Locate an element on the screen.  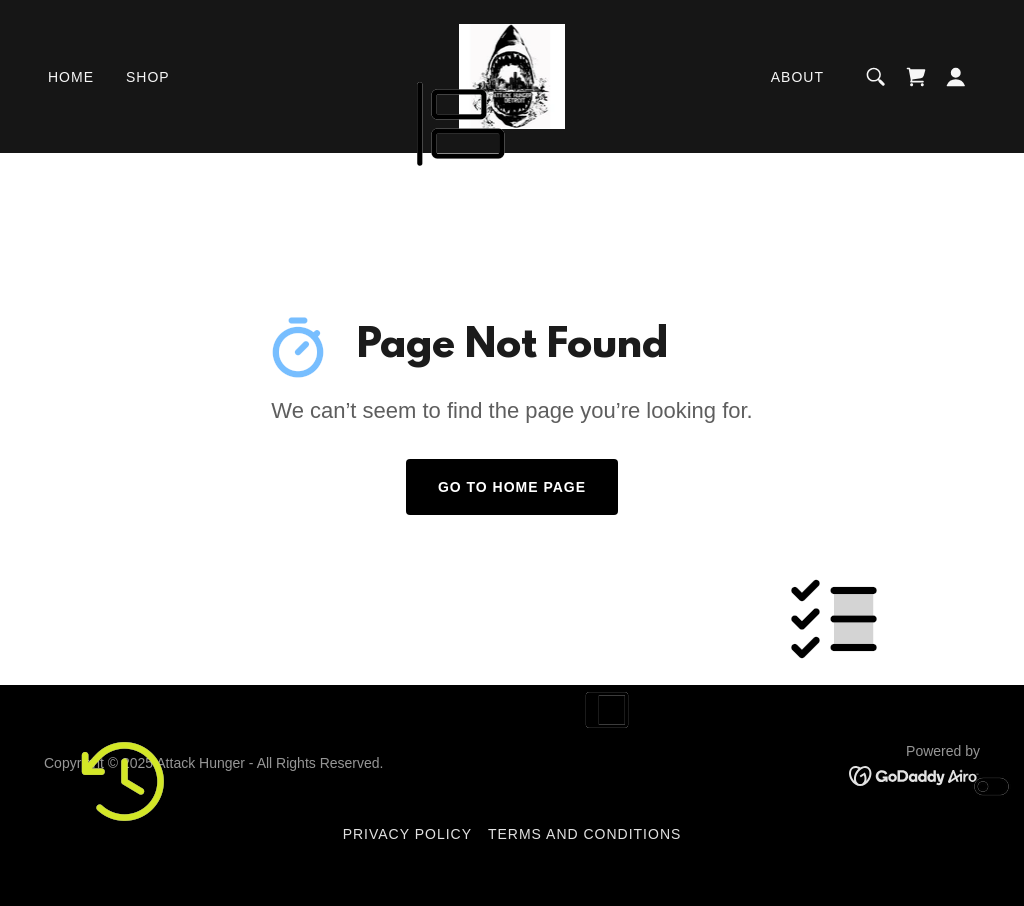
view history or recent activity is located at coordinates (124, 781).